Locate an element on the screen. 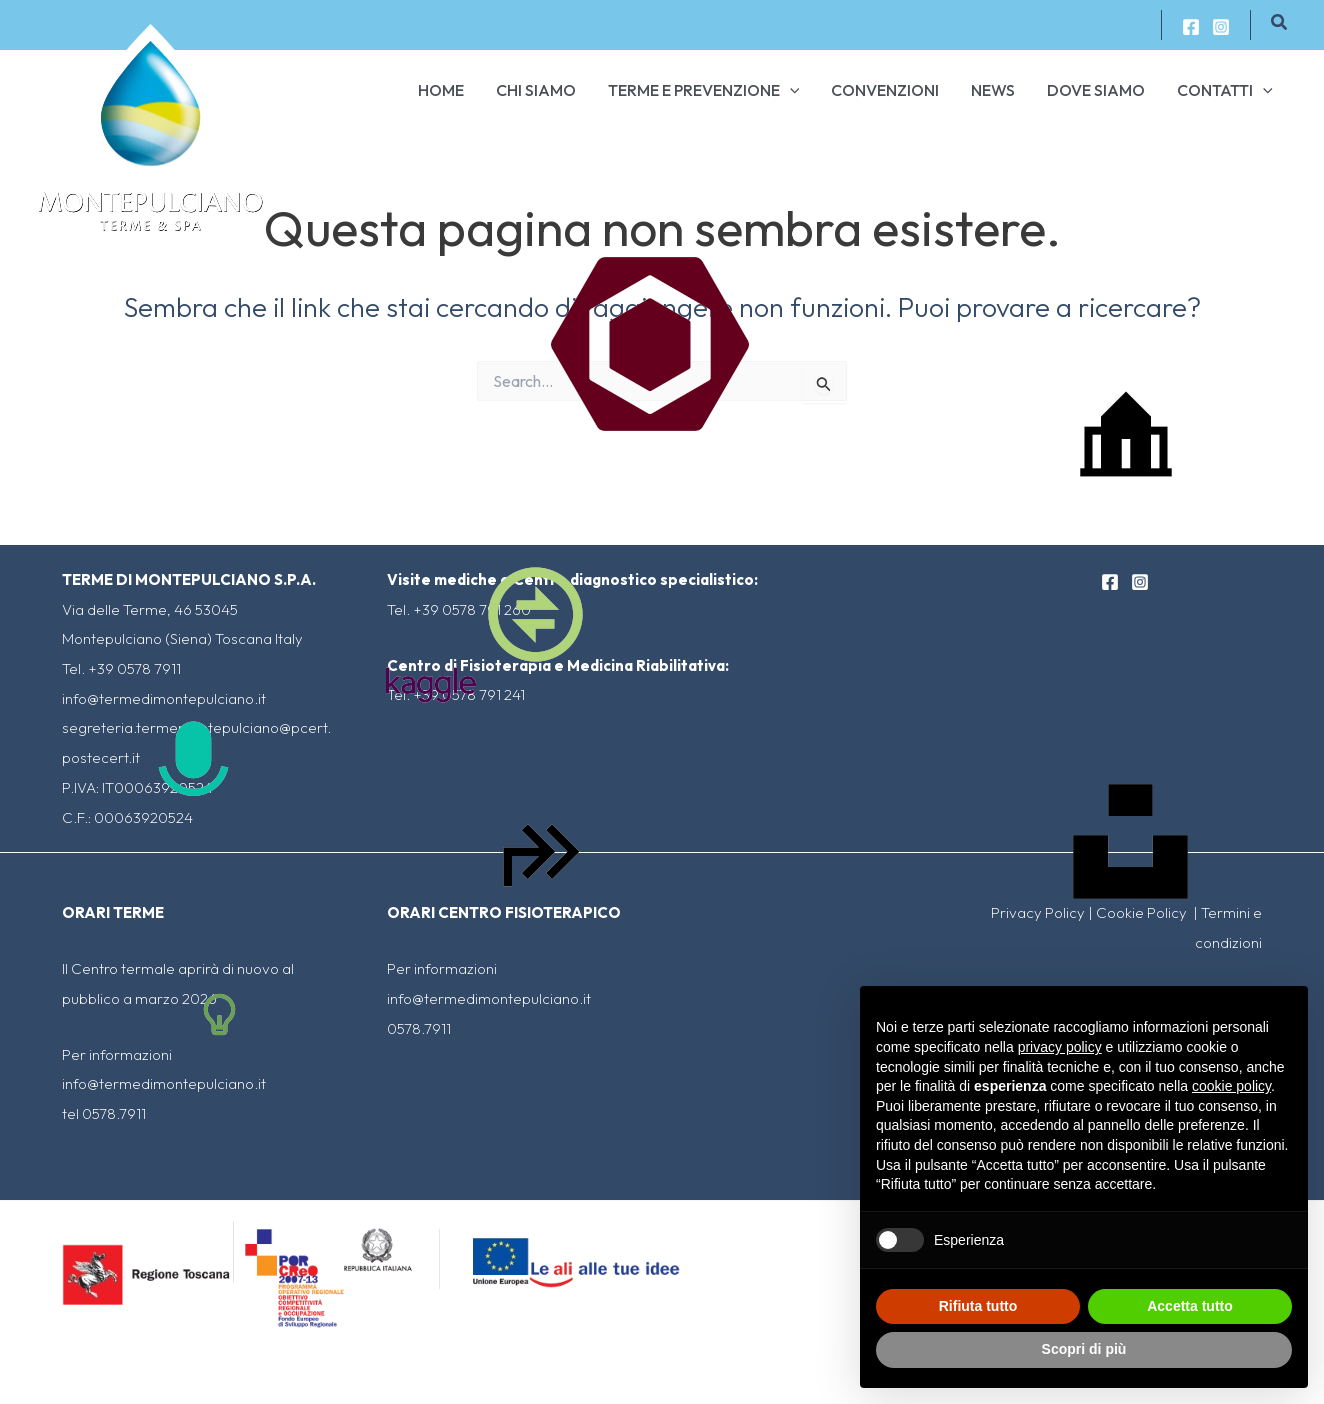 Image resolution: width=1324 pixels, height=1404 pixels. eslint code linting tool logo is located at coordinates (650, 344).